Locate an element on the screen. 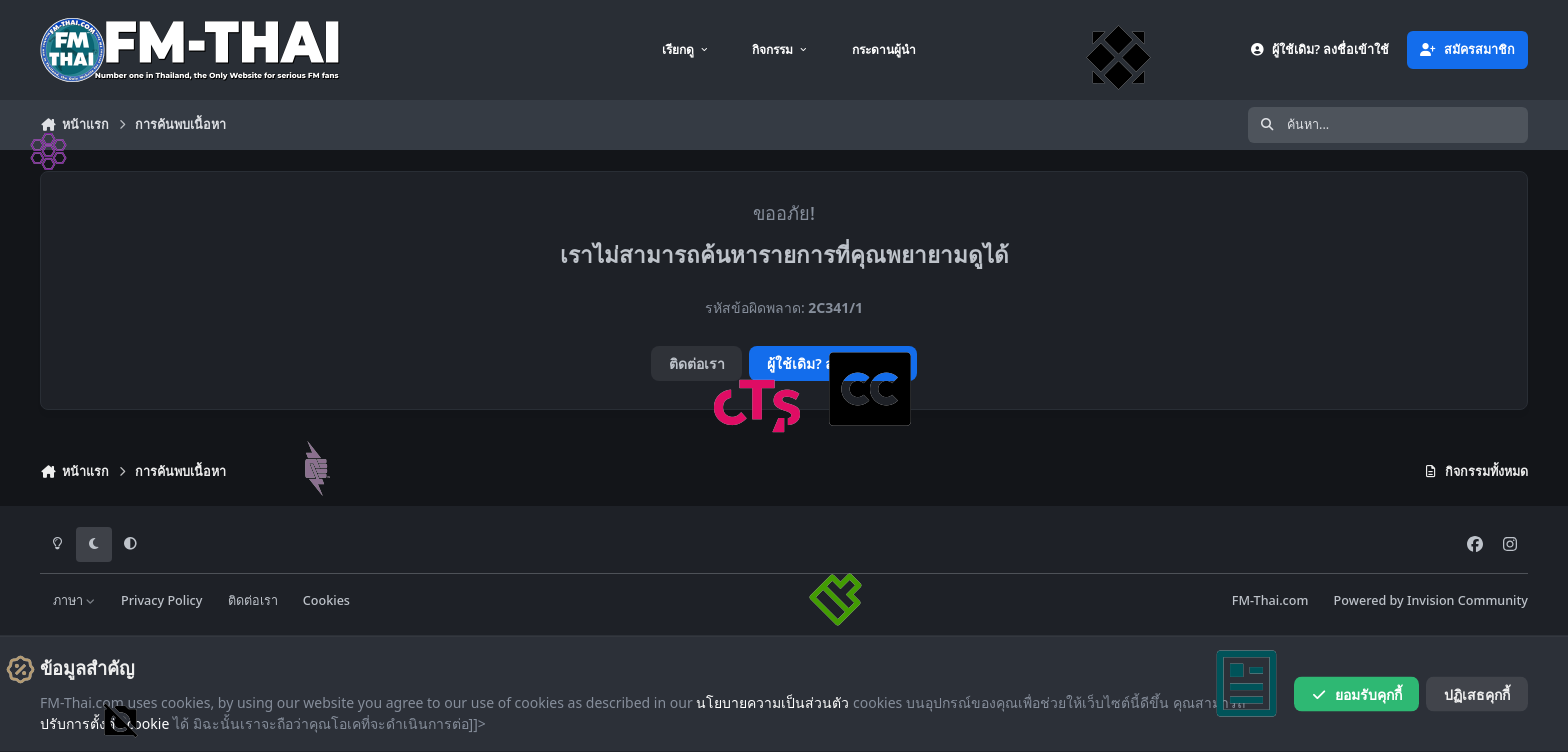 Image resolution: width=1568 pixels, height=752 pixels. cilium logo - open source cloud native networking platform is located at coordinates (48, 151).